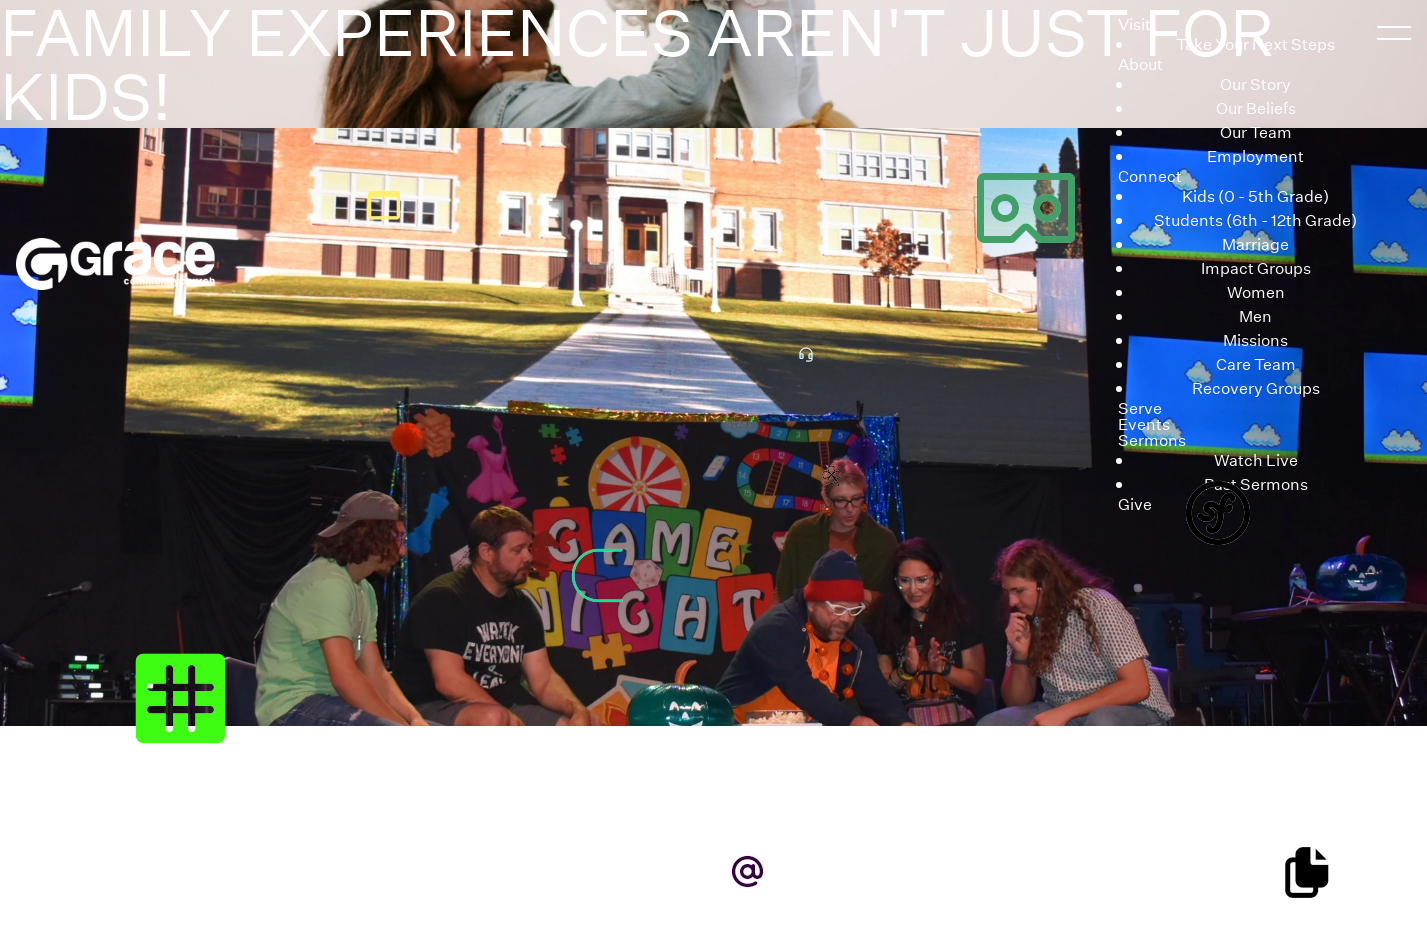 The image size is (1427, 929). Describe the element at coordinates (180, 698) in the screenshot. I see `add or browse hashtags` at that location.